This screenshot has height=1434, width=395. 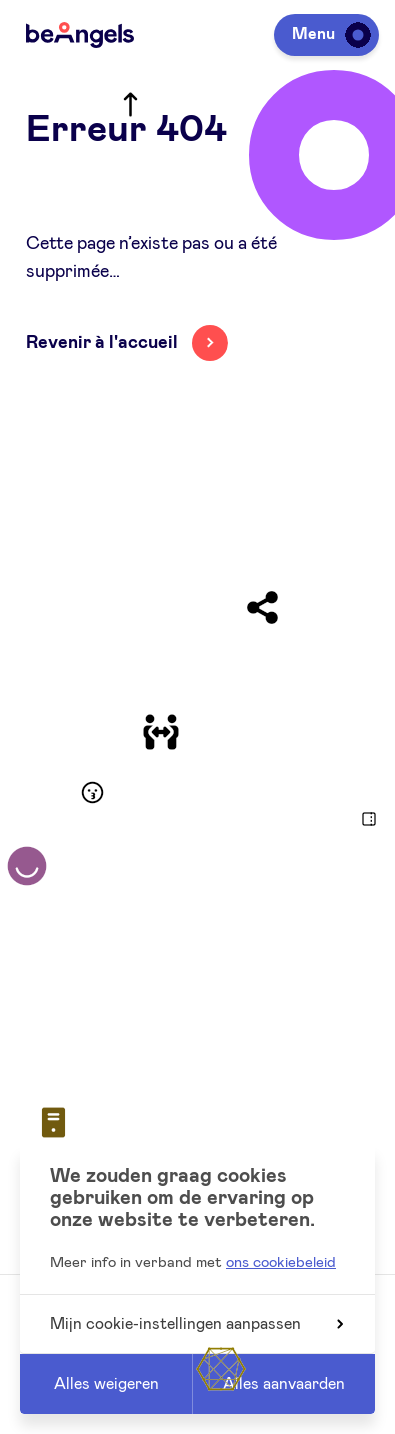 I want to click on connectdevelop brand logo, so click(x=221, y=1369).